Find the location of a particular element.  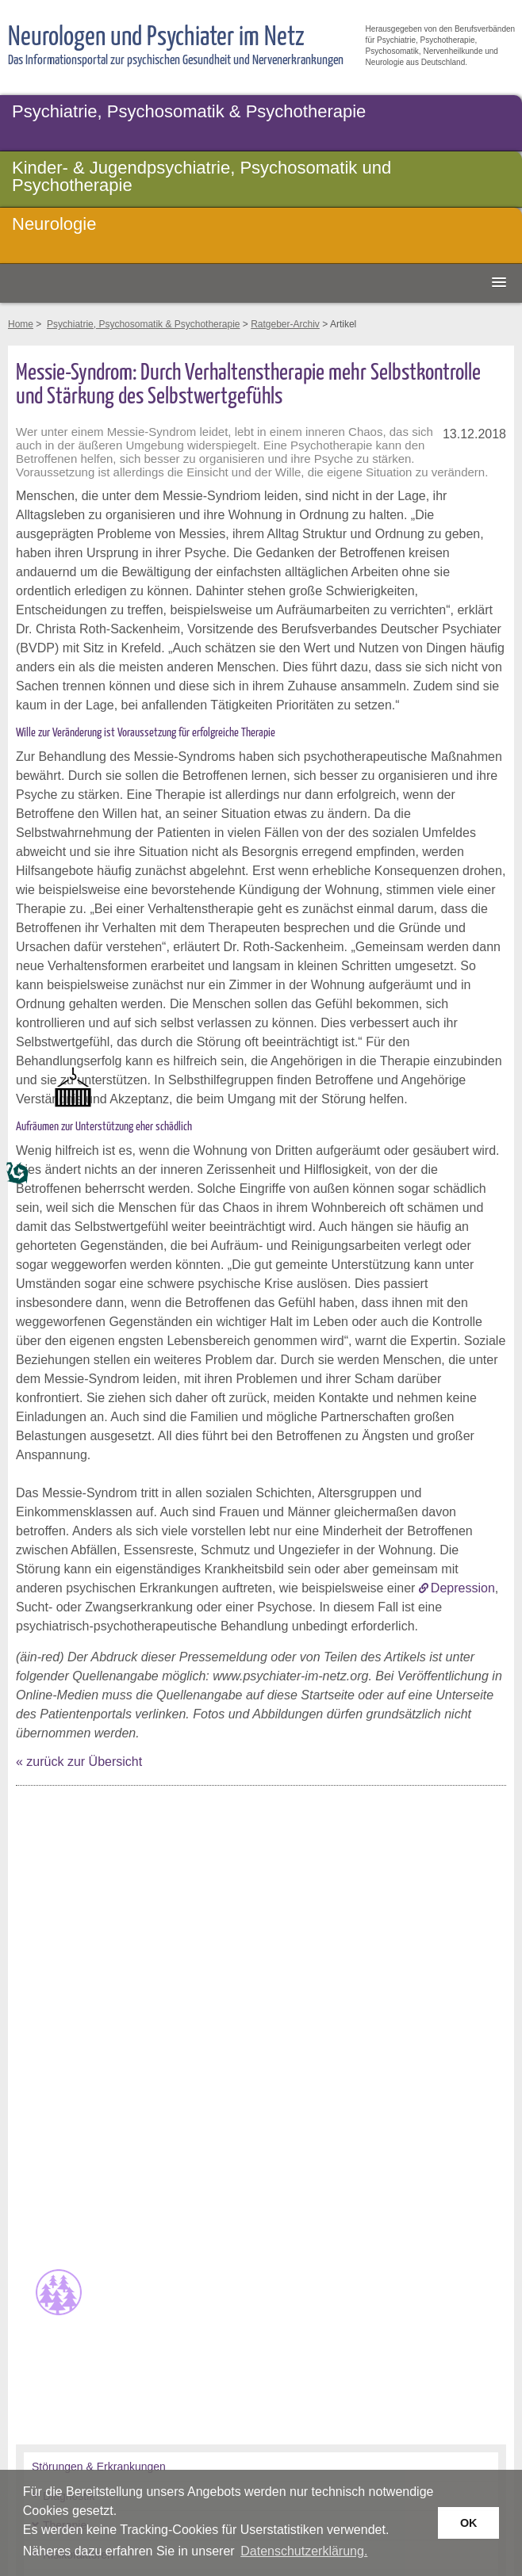

represents a tentacle monster or creature ability in a game is located at coordinates (17, 1173).